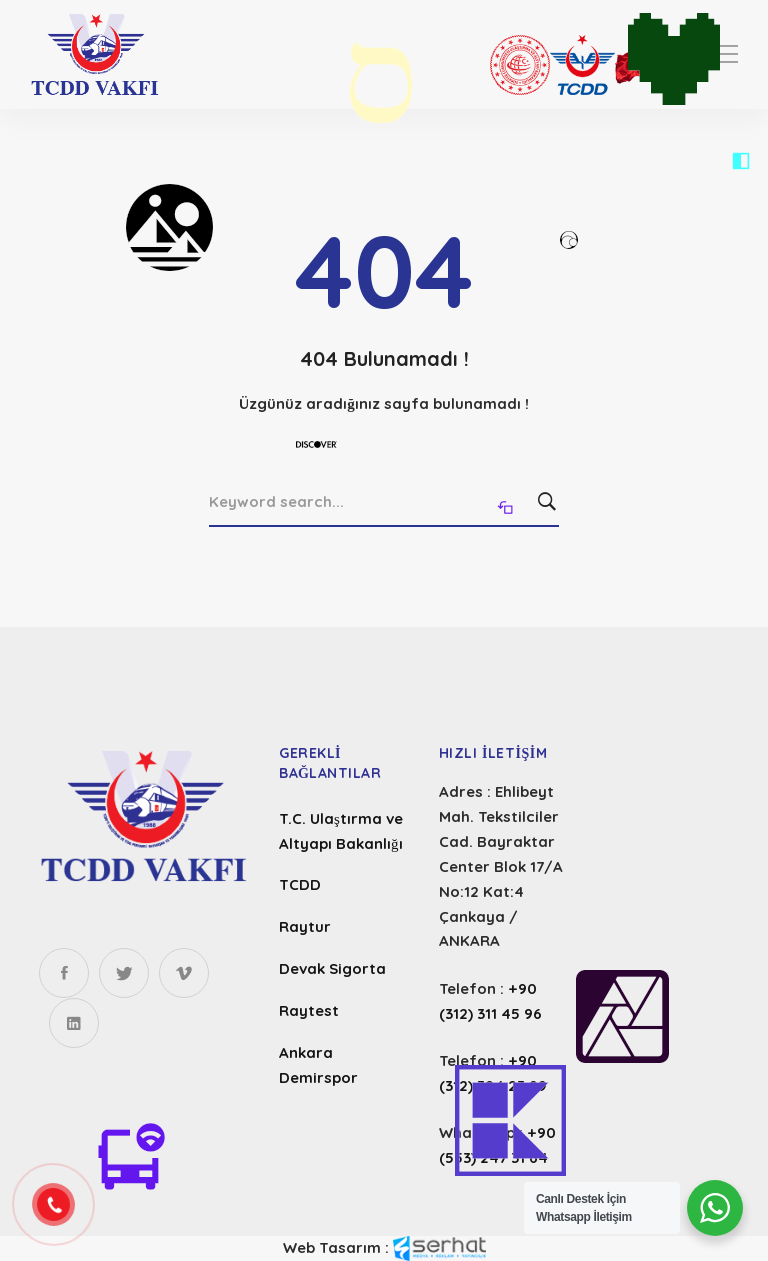 Image resolution: width=768 pixels, height=1261 pixels. I want to click on switch to column layout view, so click(741, 161).